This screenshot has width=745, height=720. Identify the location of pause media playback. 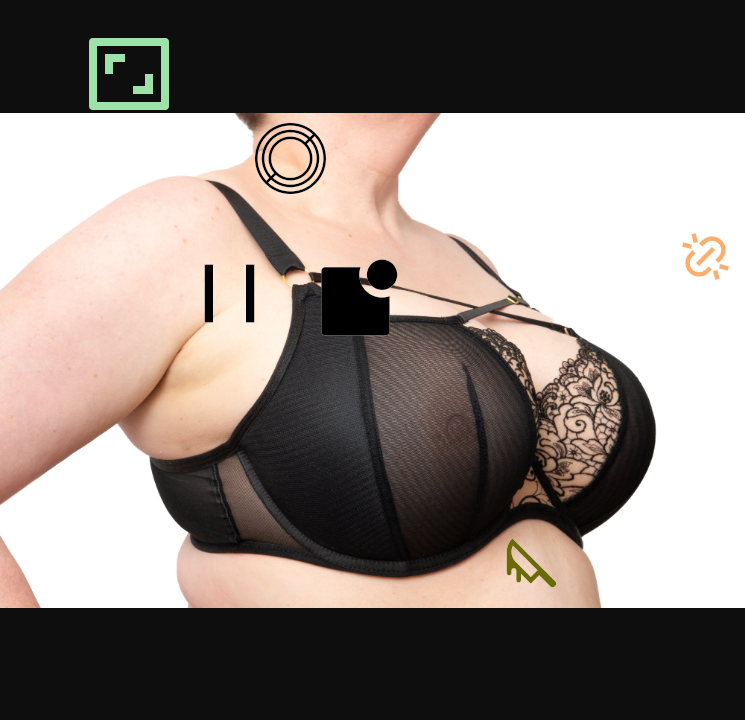
(229, 293).